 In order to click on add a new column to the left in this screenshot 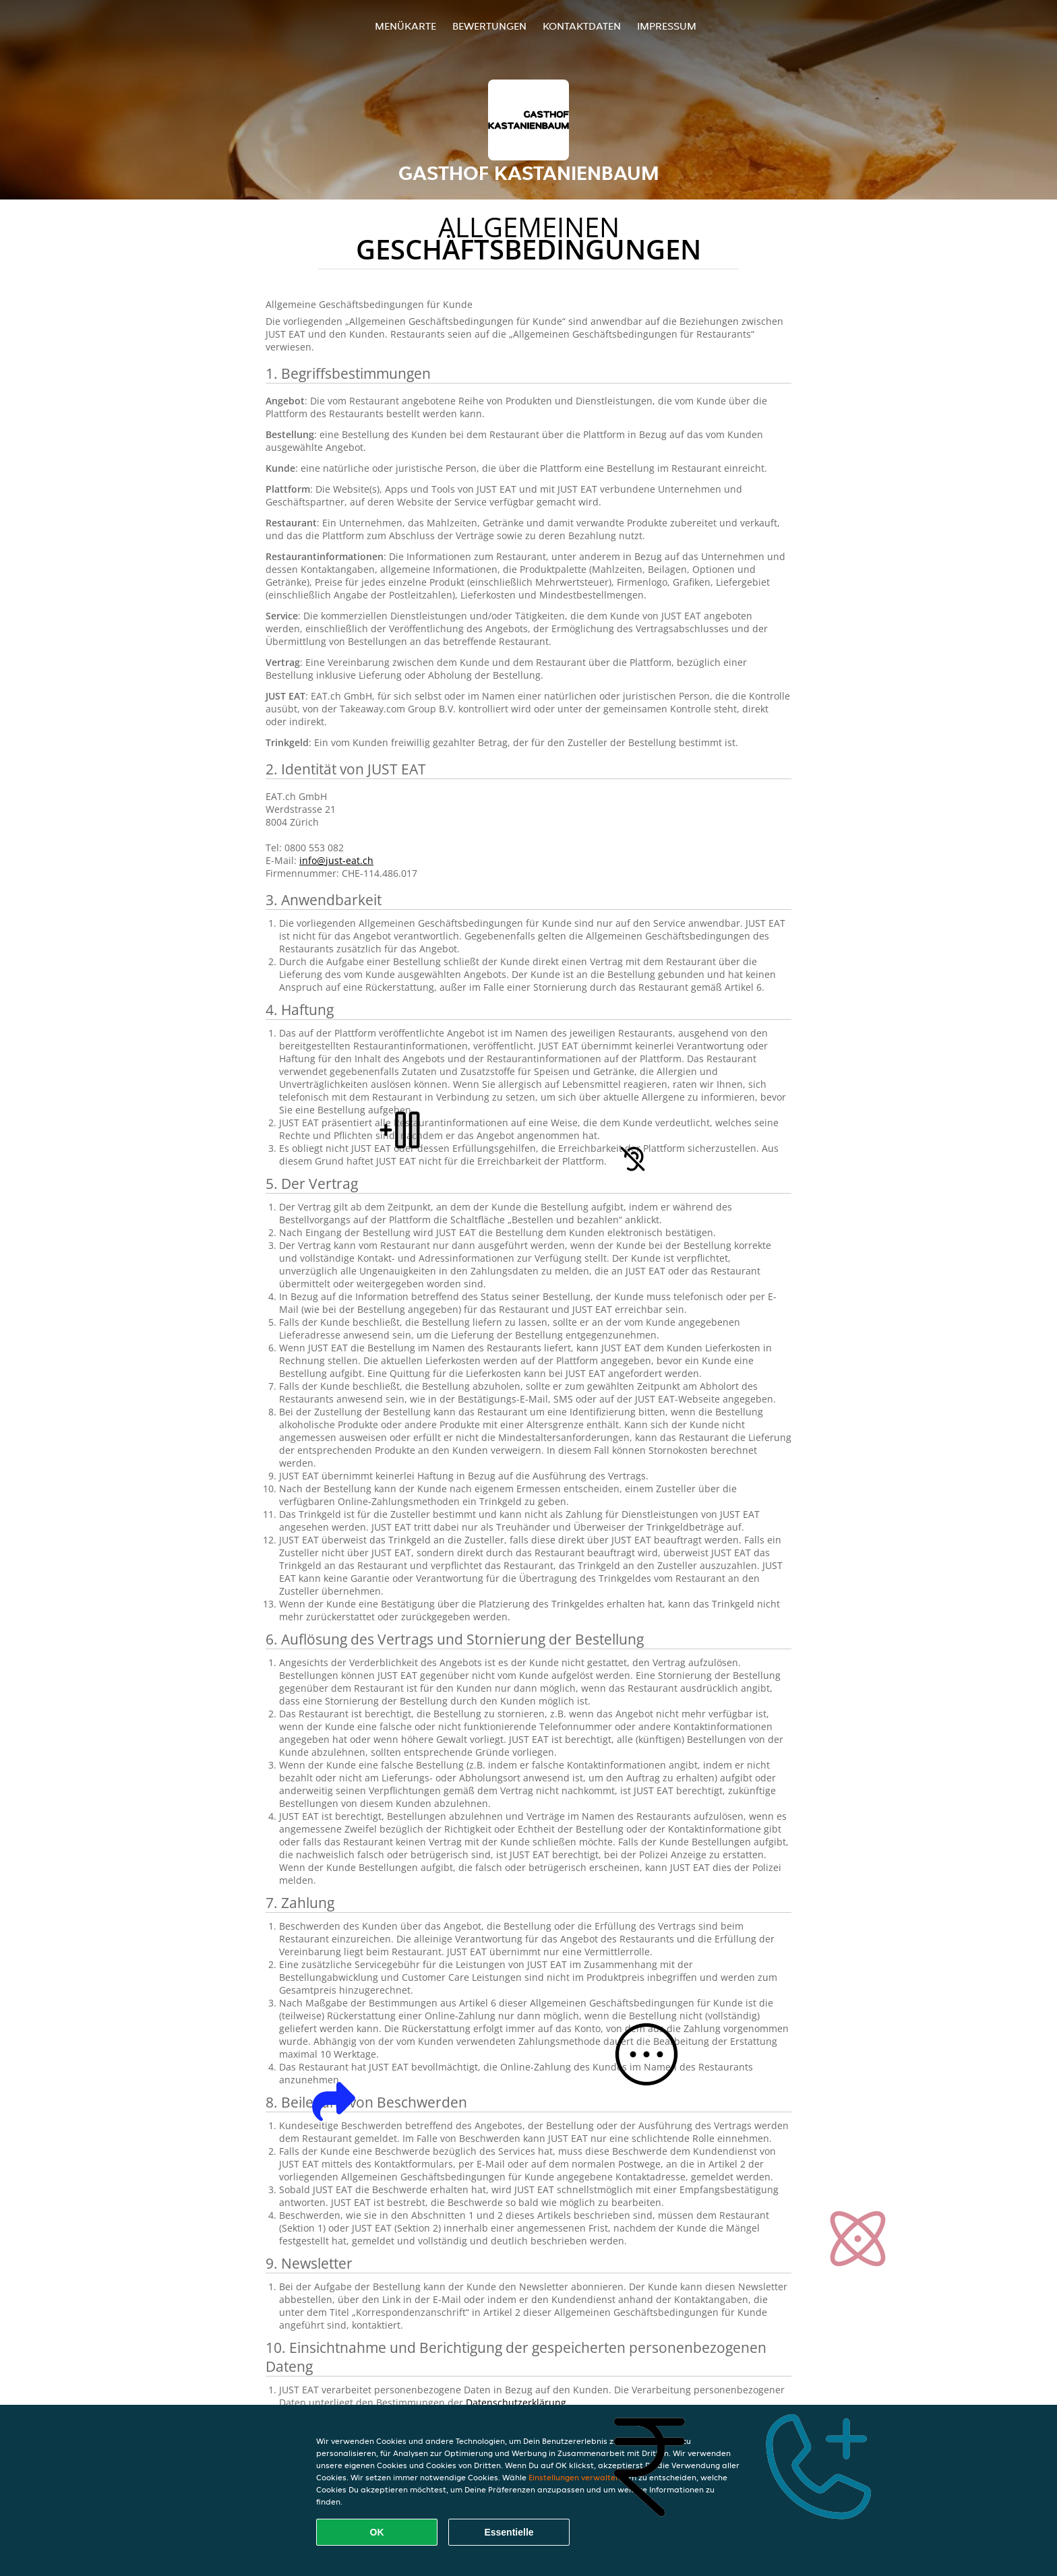, I will do `click(402, 1130)`.